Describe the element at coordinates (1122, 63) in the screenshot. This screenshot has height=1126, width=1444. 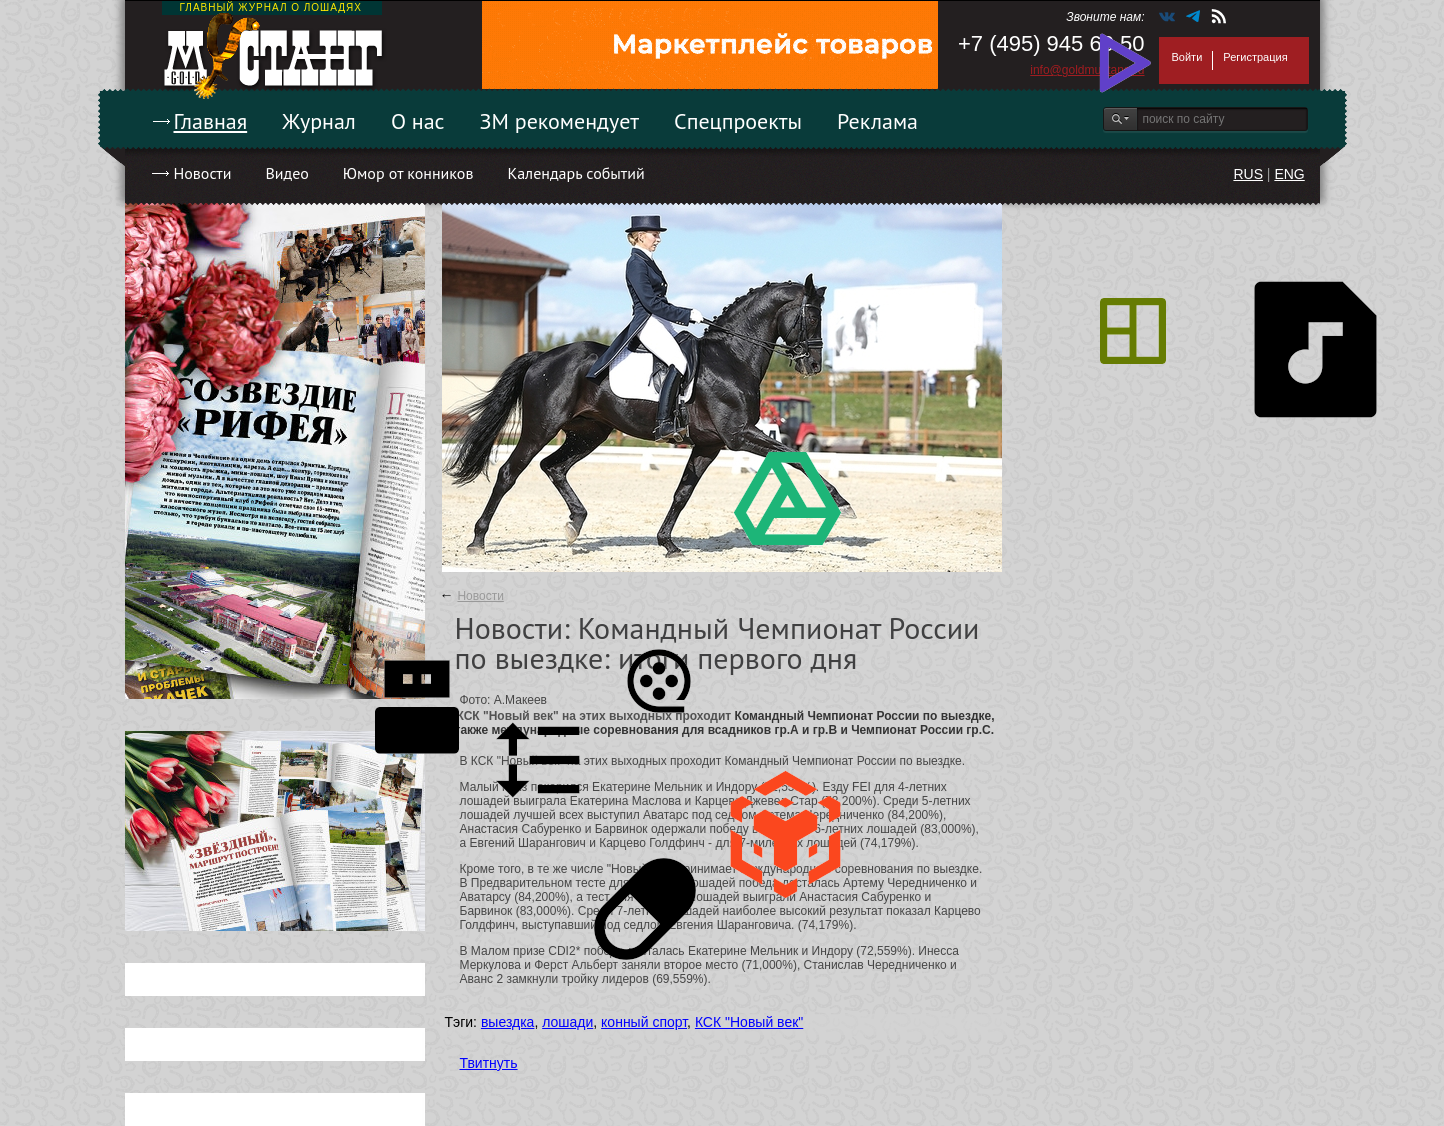
I see `play media or video content` at that location.